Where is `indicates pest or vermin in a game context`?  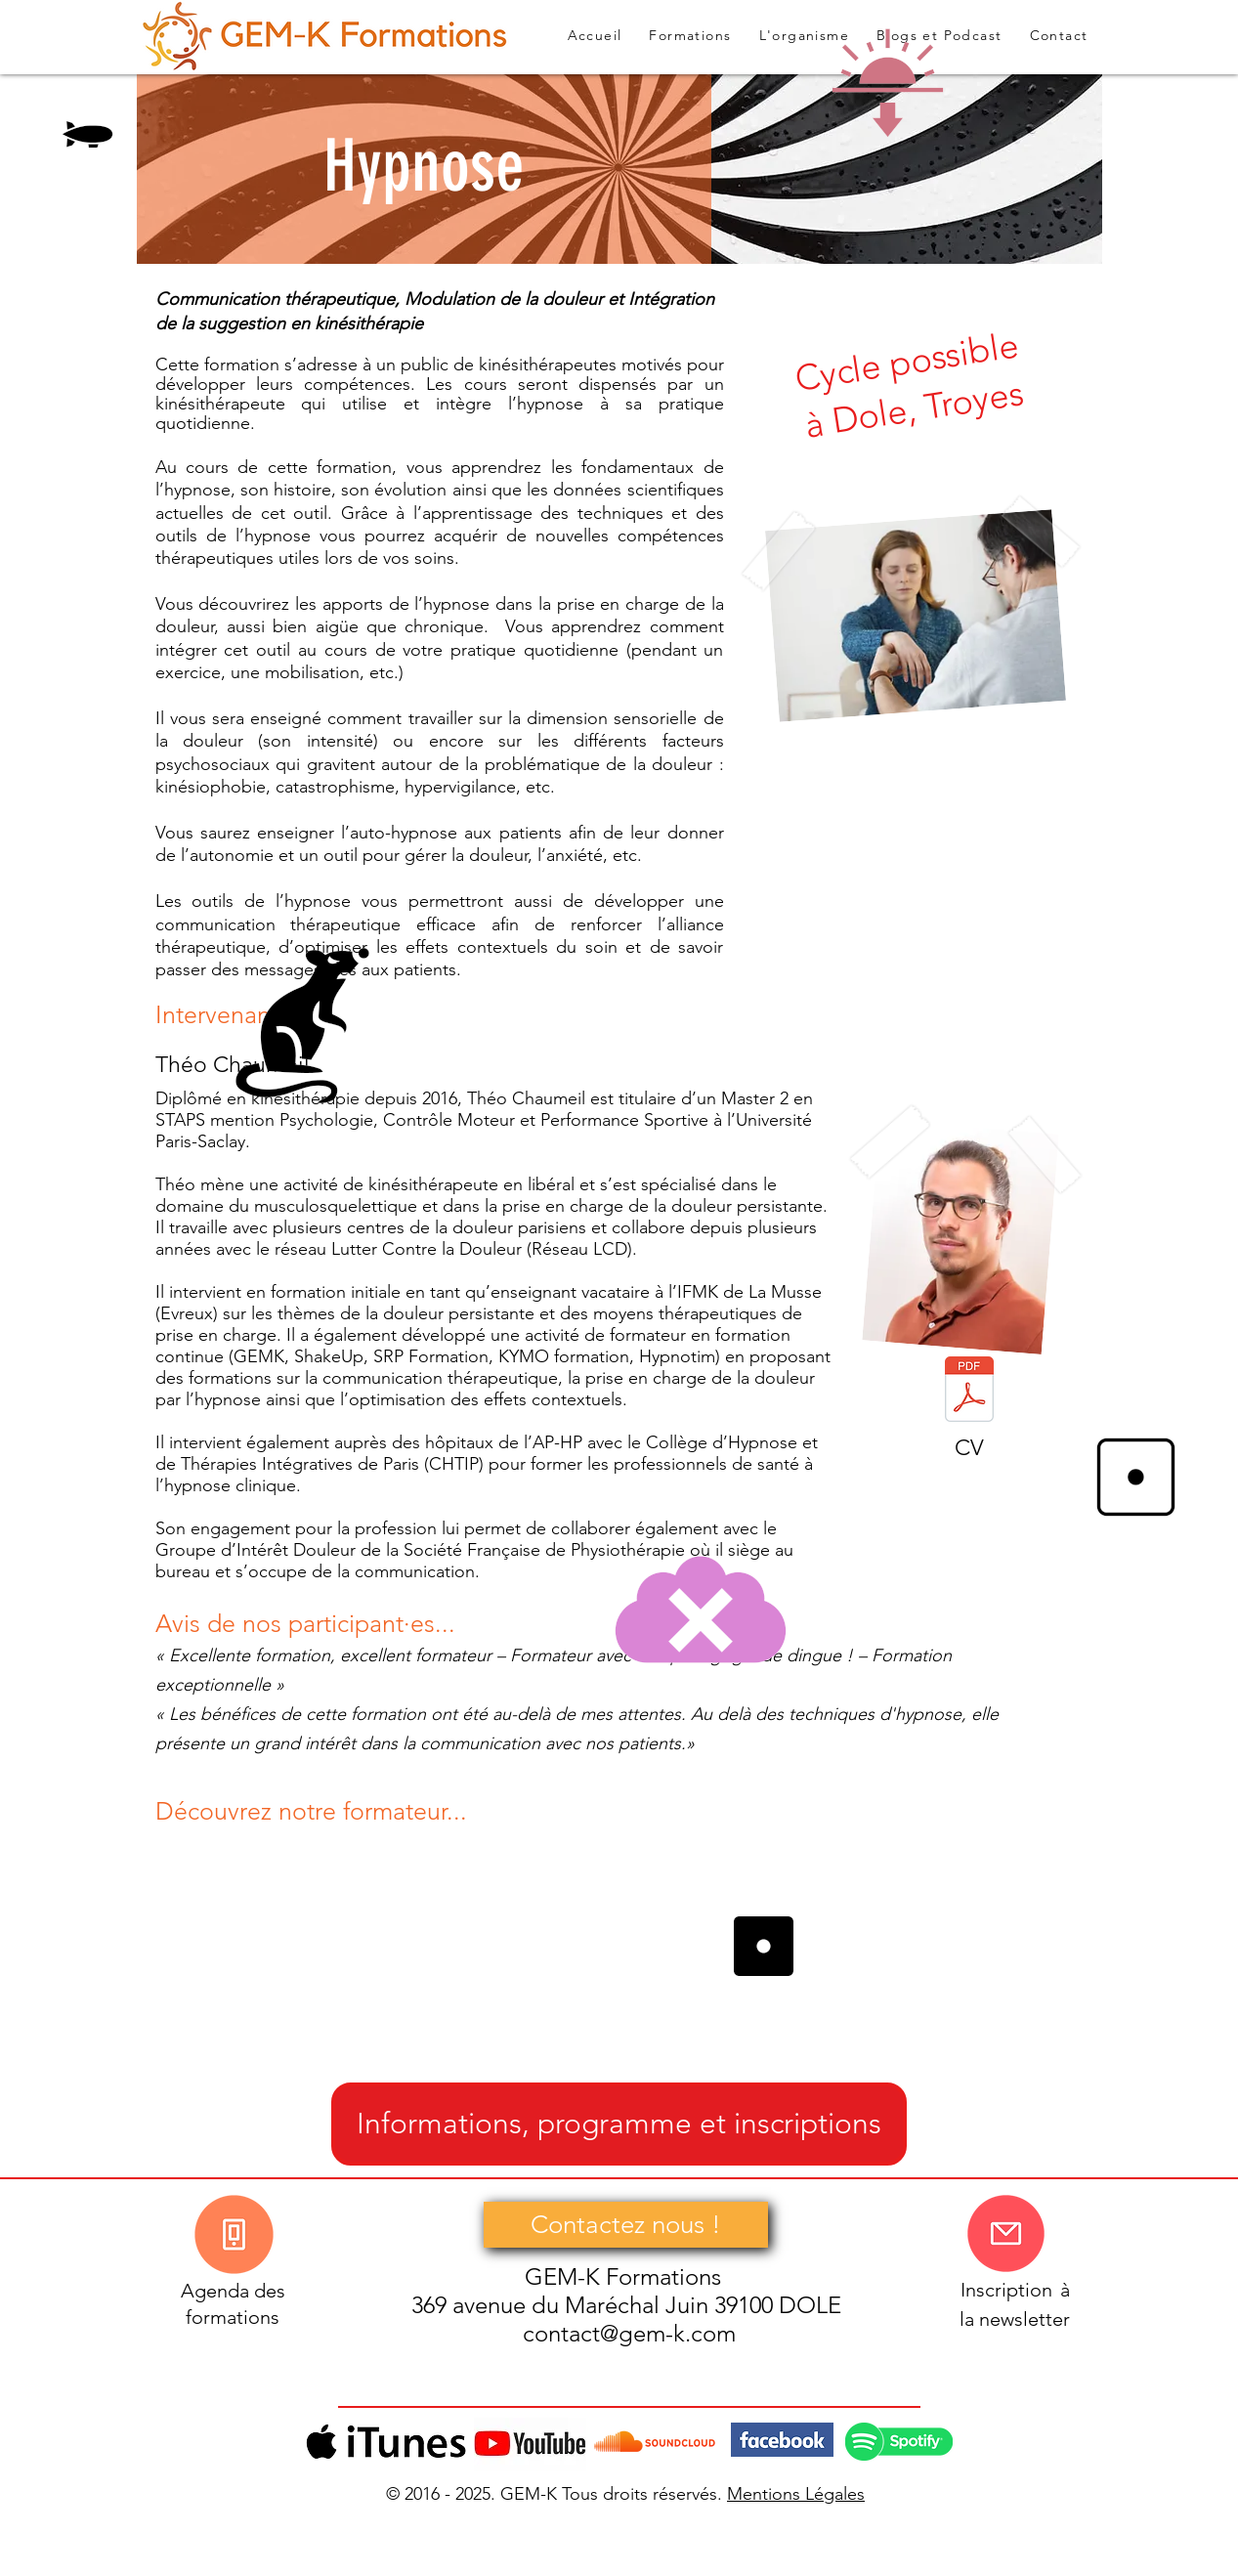 indicates pest or vermin in a game context is located at coordinates (302, 1025).